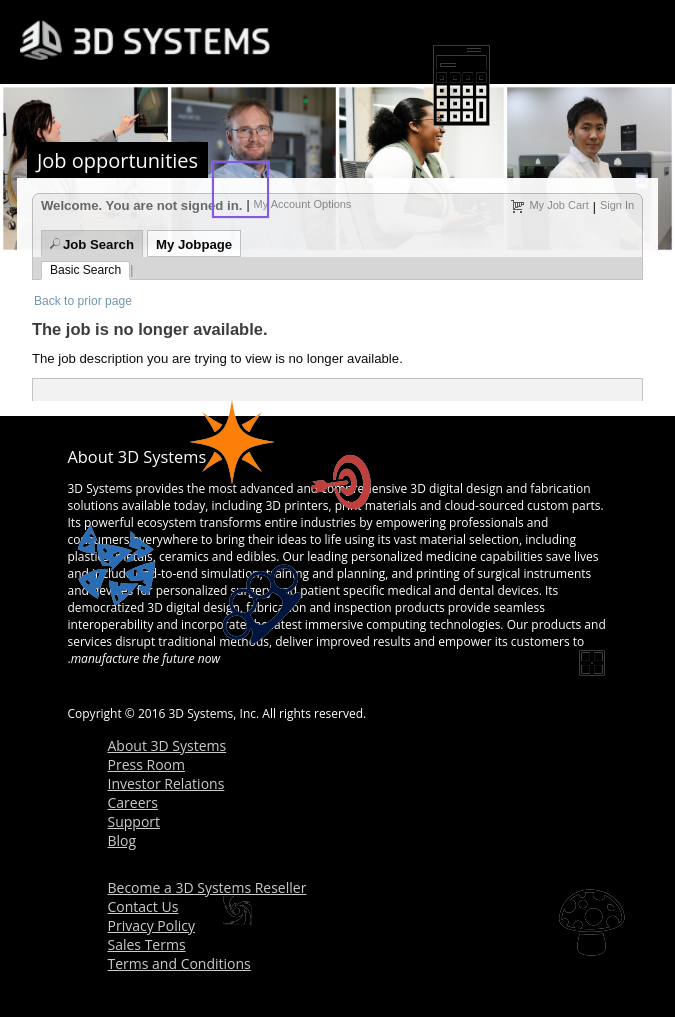  What do you see at coordinates (116, 565) in the screenshot?
I see `browse mexican food options` at bounding box center [116, 565].